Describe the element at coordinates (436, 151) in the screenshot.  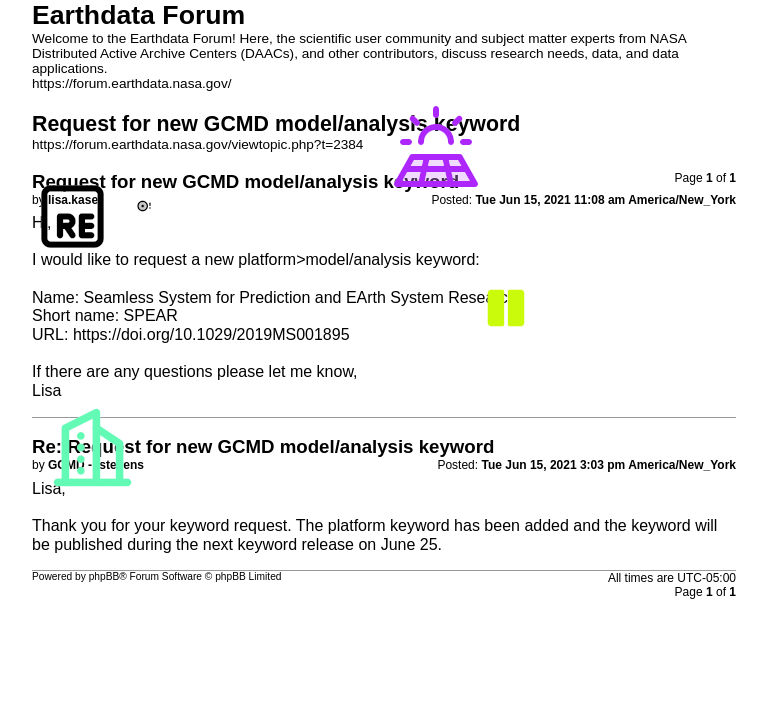
I see `access solar energy settings` at that location.